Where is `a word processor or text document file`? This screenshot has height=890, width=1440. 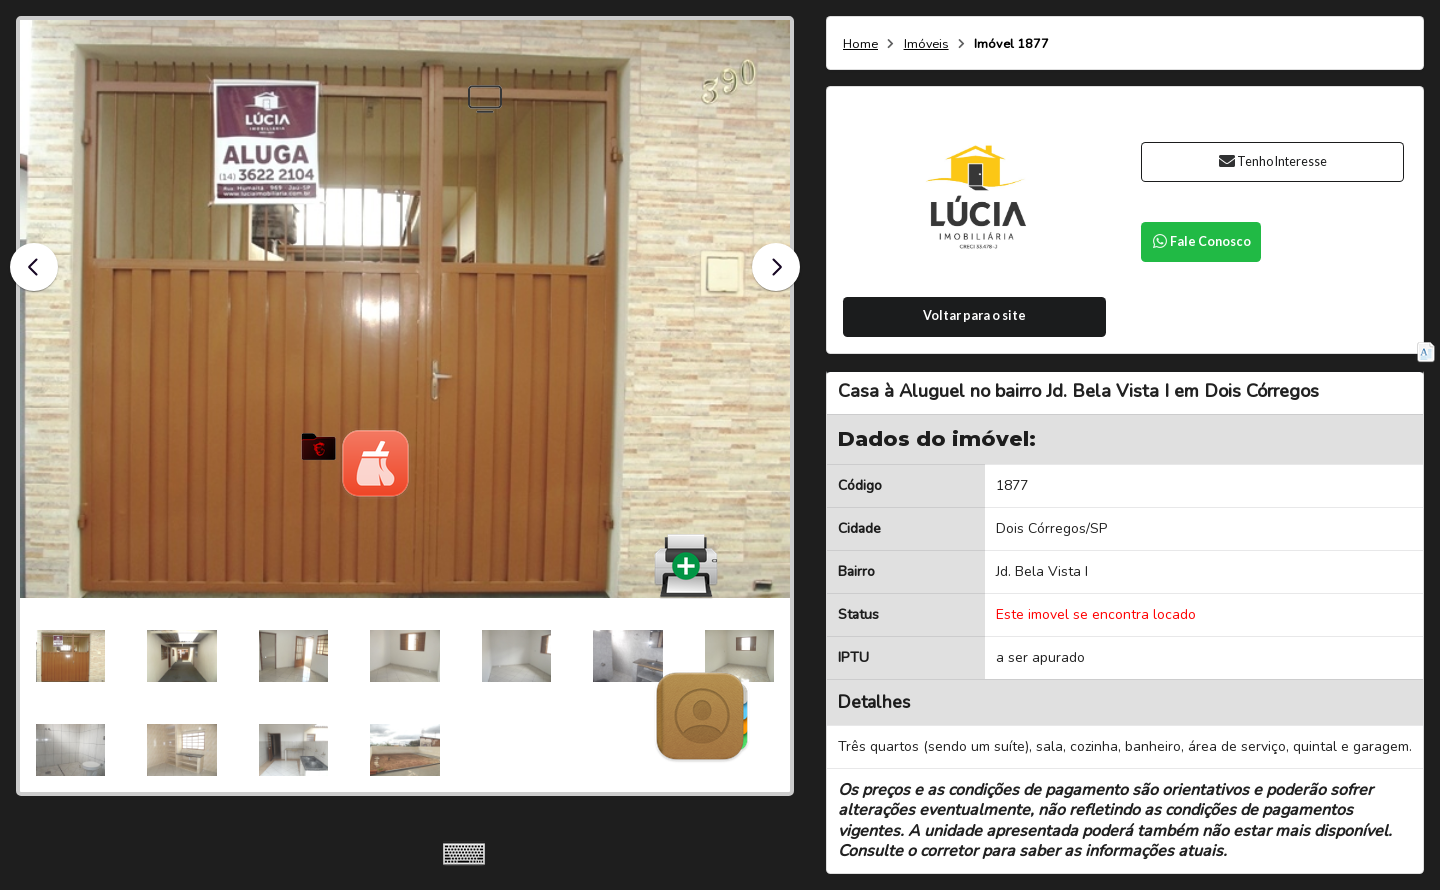
a word processor or text document file is located at coordinates (1426, 352).